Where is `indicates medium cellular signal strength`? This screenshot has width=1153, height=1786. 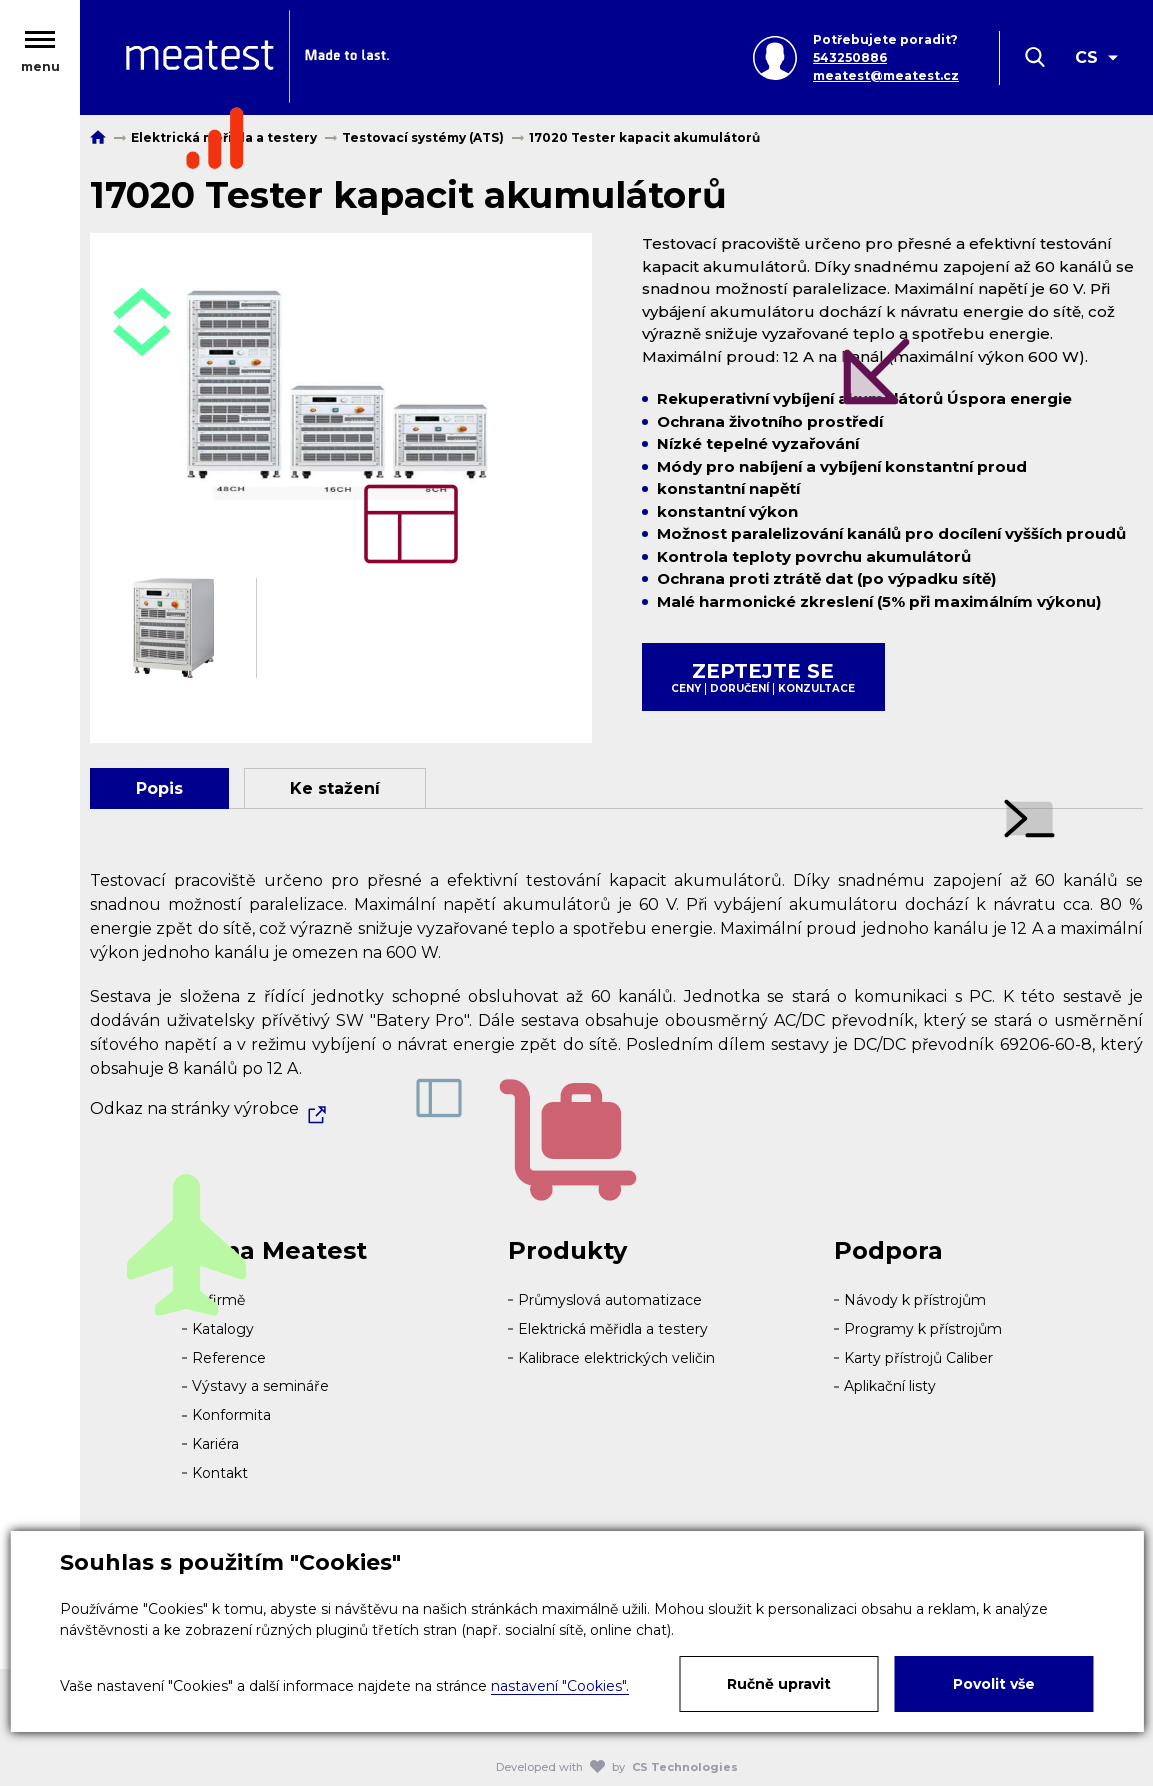
indicates medium cellular signal strength is located at coordinates (241, 123).